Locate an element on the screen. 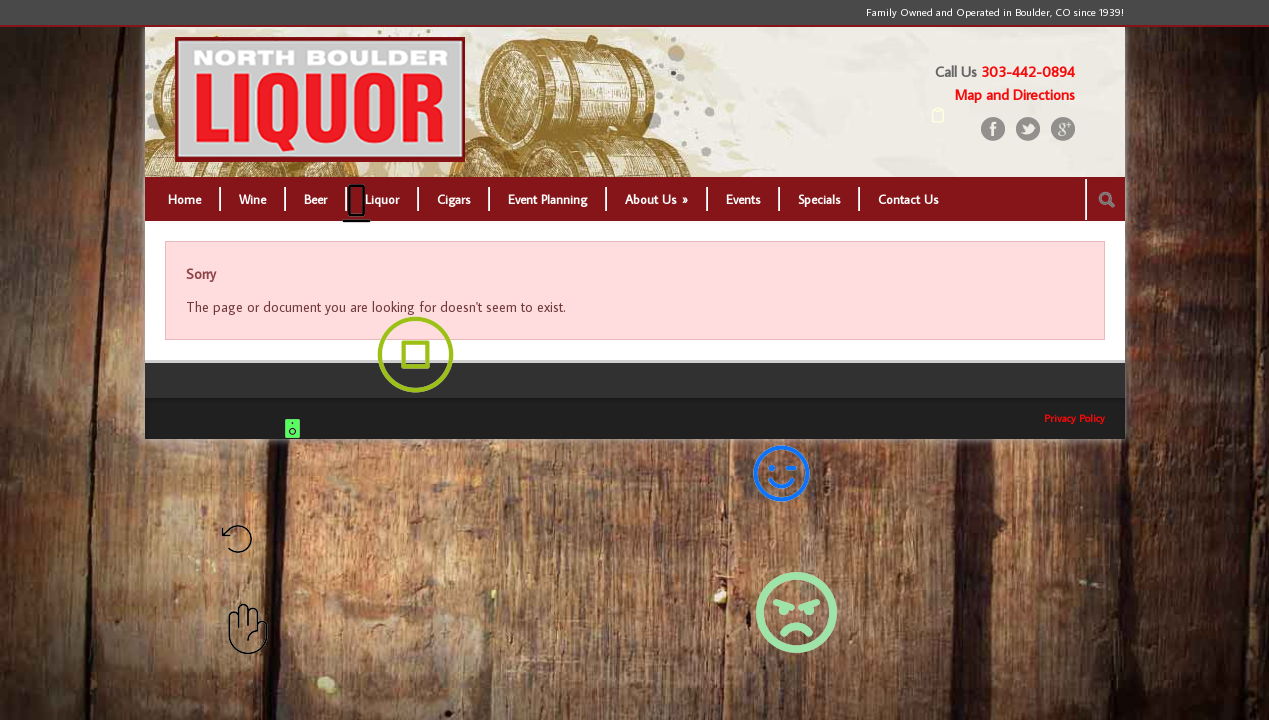  stop media playback is located at coordinates (415, 354).